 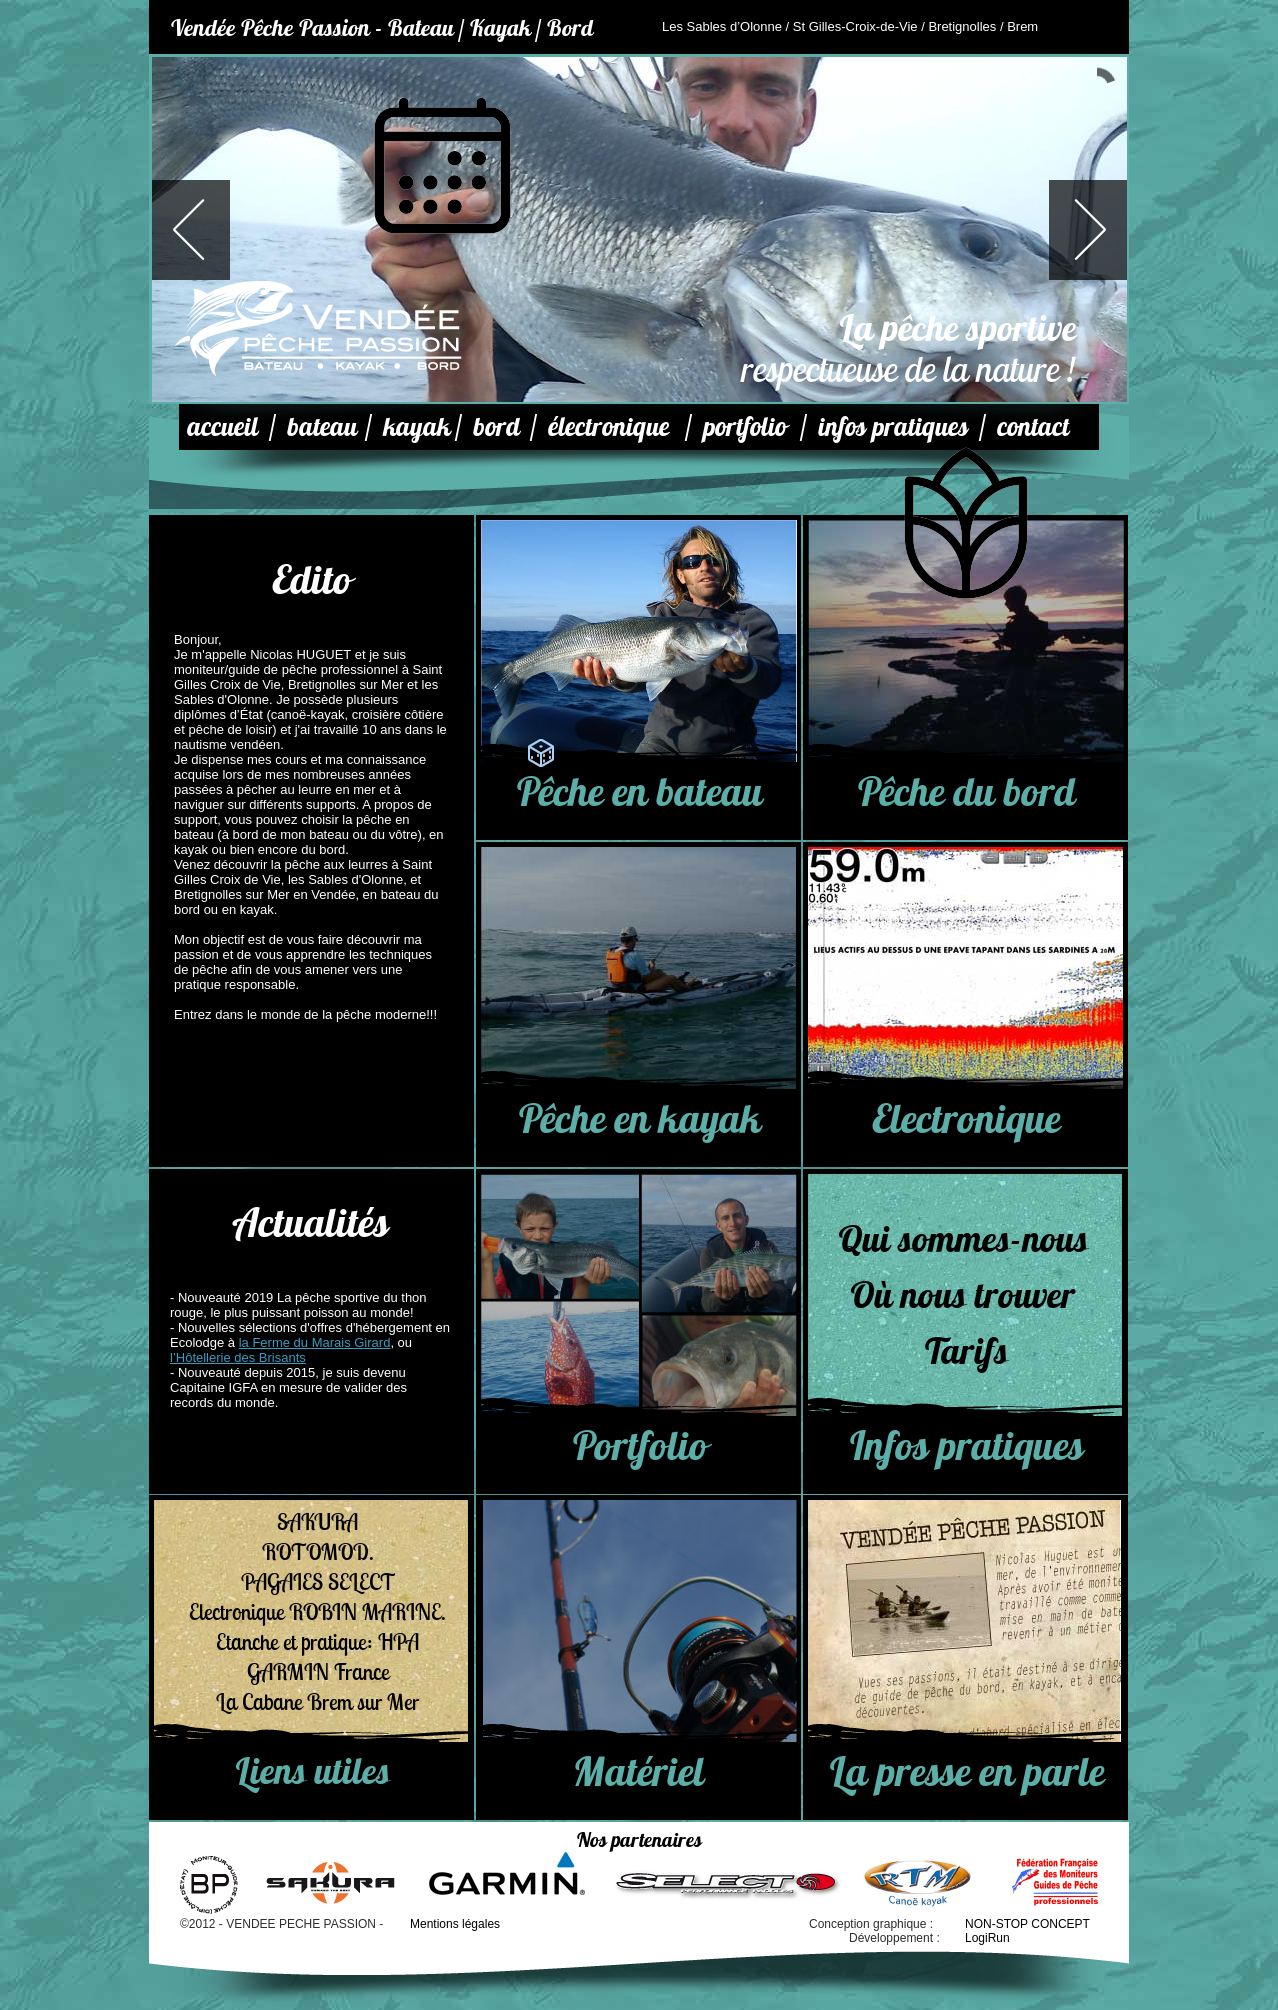 I want to click on randomize or shuffle content, so click(x=541, y=753).